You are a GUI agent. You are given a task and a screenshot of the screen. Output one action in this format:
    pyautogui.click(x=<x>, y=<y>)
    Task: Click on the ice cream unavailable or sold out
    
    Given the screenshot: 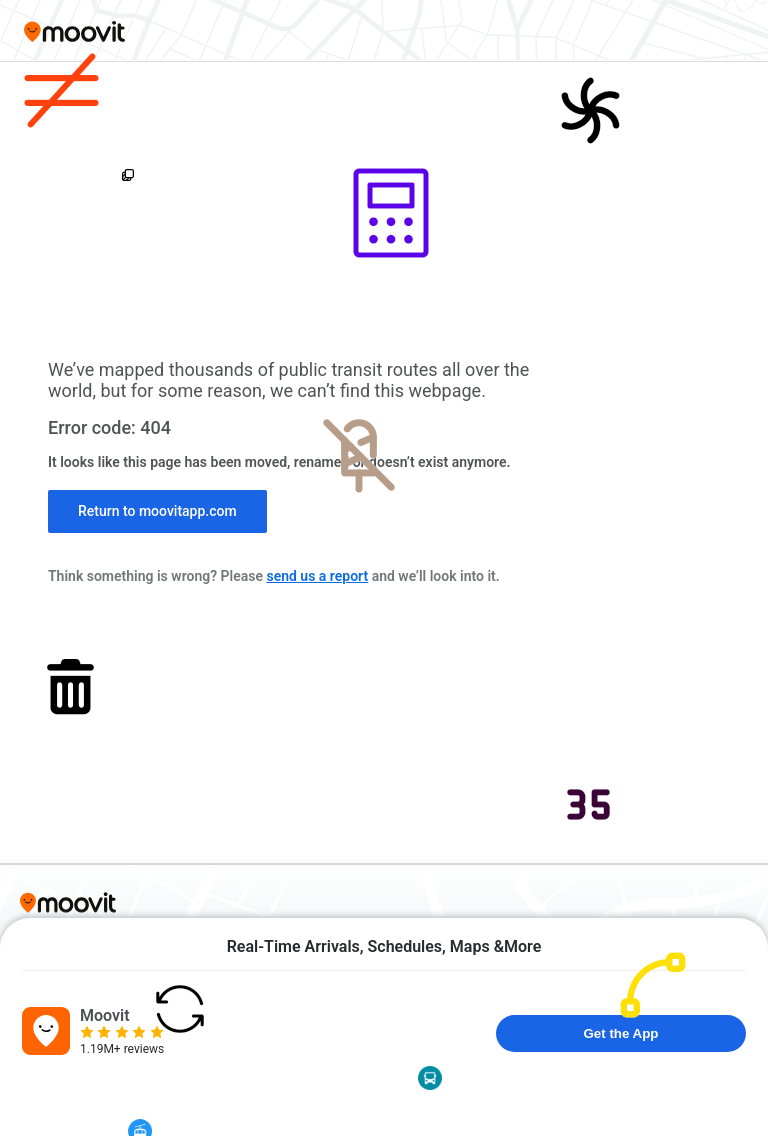 What is the action you would take?
    pyautogui.click(x=359, y=455)
    